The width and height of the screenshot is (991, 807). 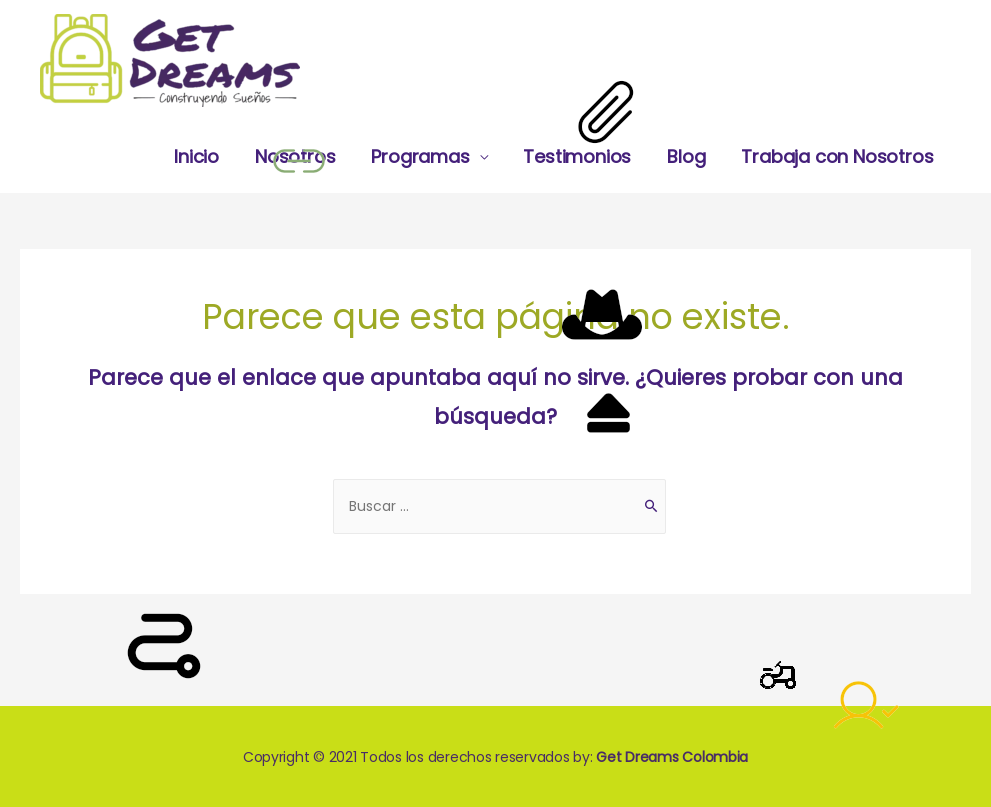 I want to click on copy link to clipboard, so click(x=299, y=161).